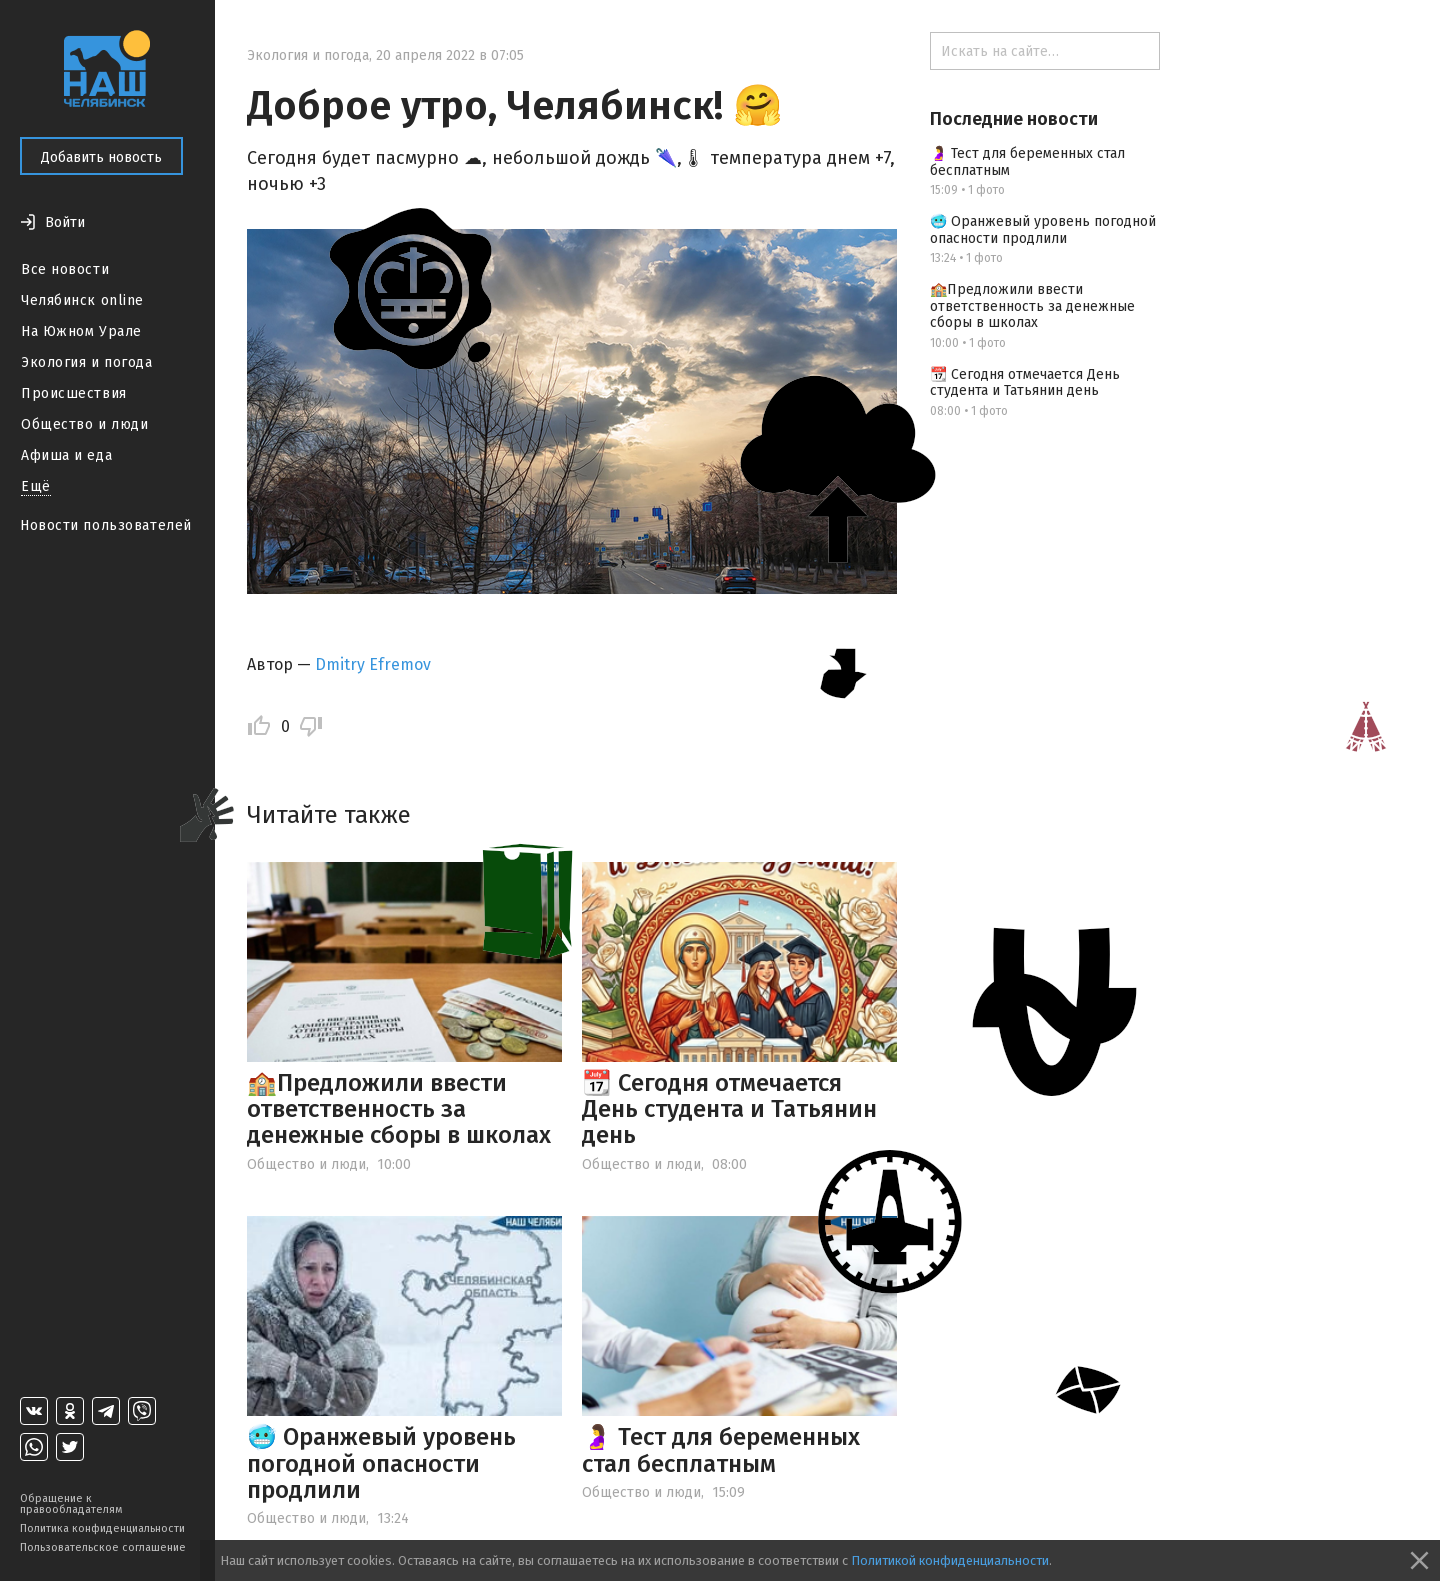 This screenshot has width=1440, height=1581. Describe the element at coordinates (207, 815) in the screenshot. I see `indicates injury or wound requiring first aid` at that location.